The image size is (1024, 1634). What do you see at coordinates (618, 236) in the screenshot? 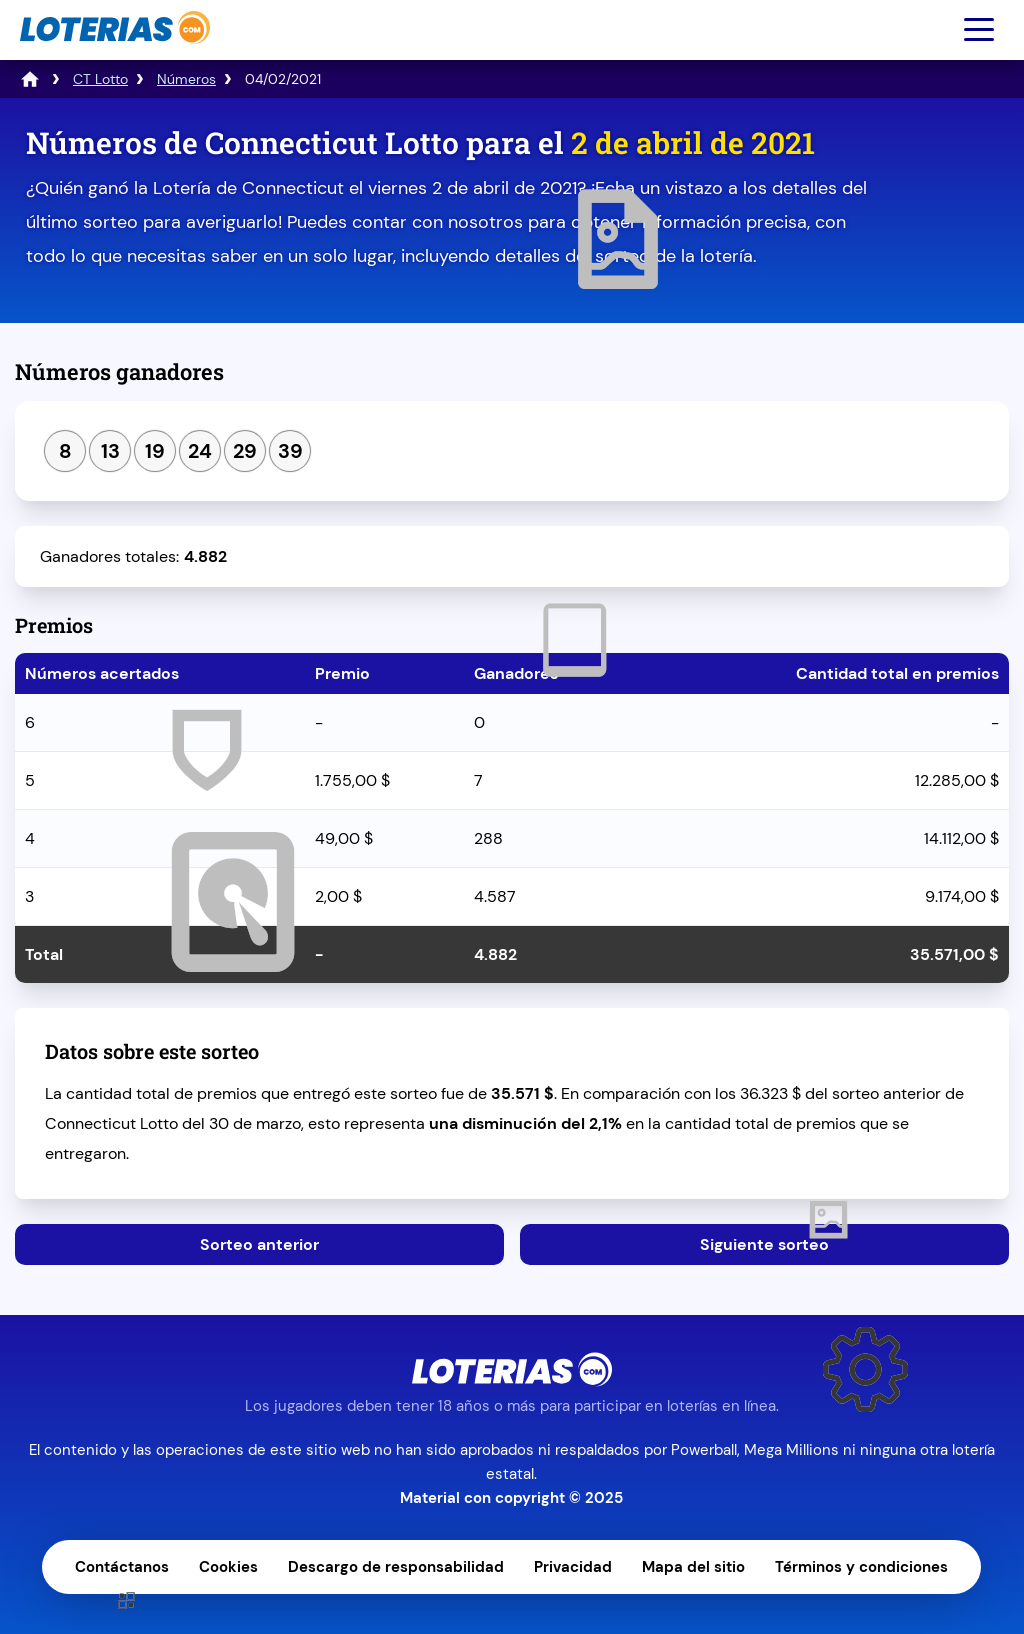
I see `indicates a drawing or illustration file` at bounding box center [618, 236].